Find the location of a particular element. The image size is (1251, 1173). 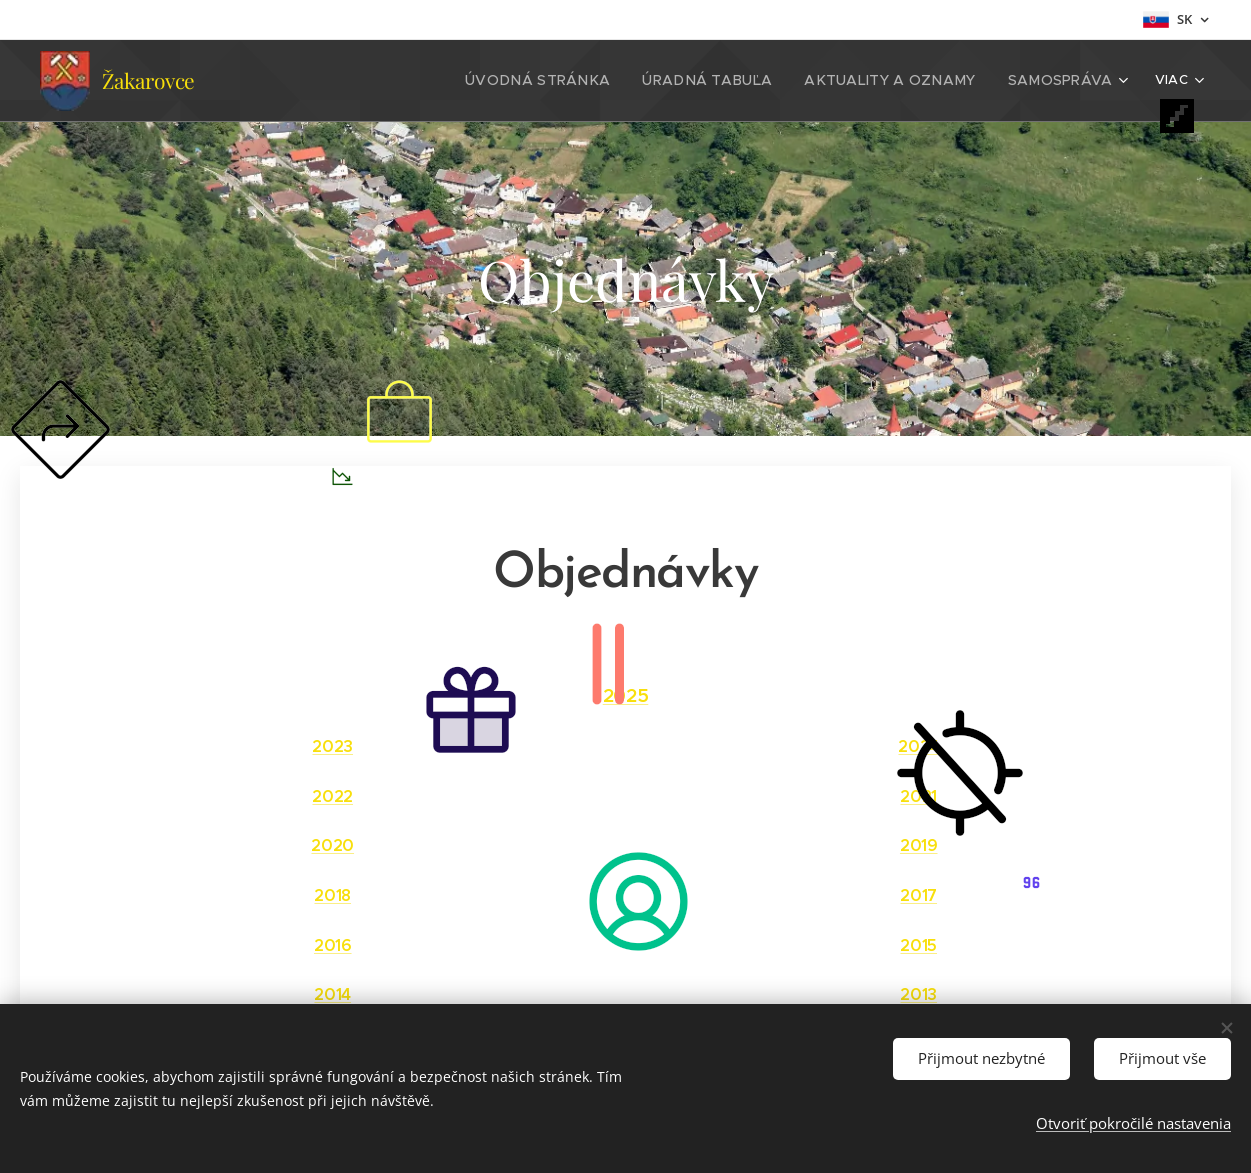

indicates a turn or direction change ahead is located at coordinates (60, 429).